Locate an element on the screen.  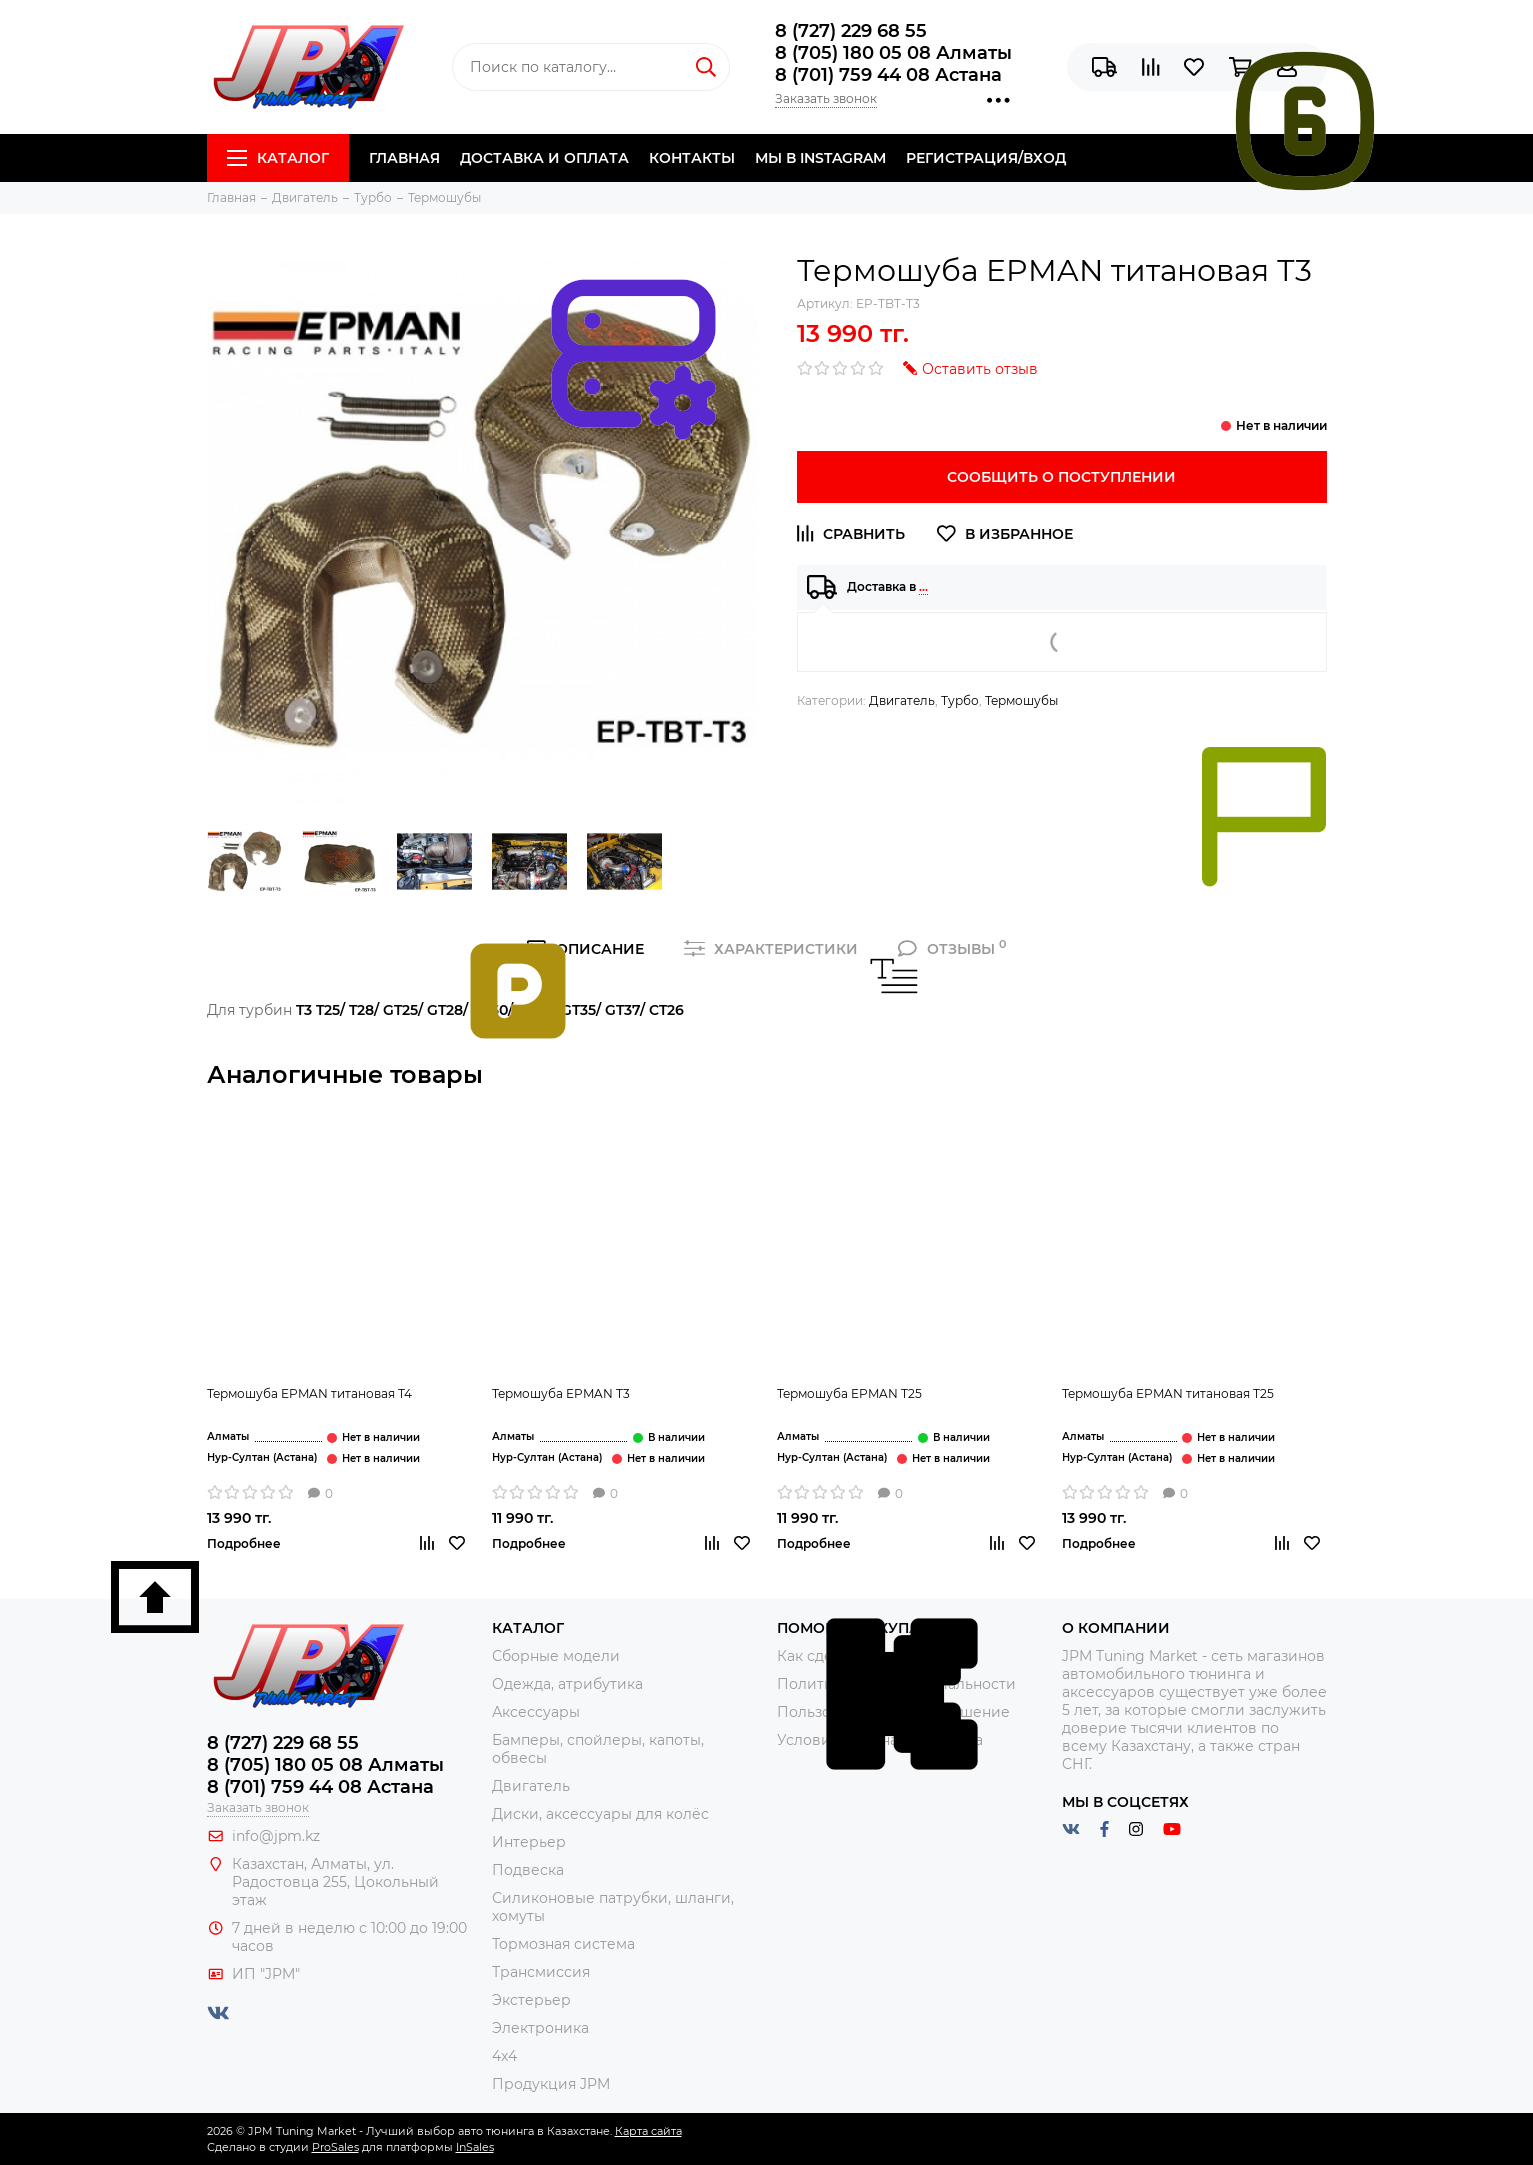
open the Kick streaming platform is located at coordinates (902, 1694).